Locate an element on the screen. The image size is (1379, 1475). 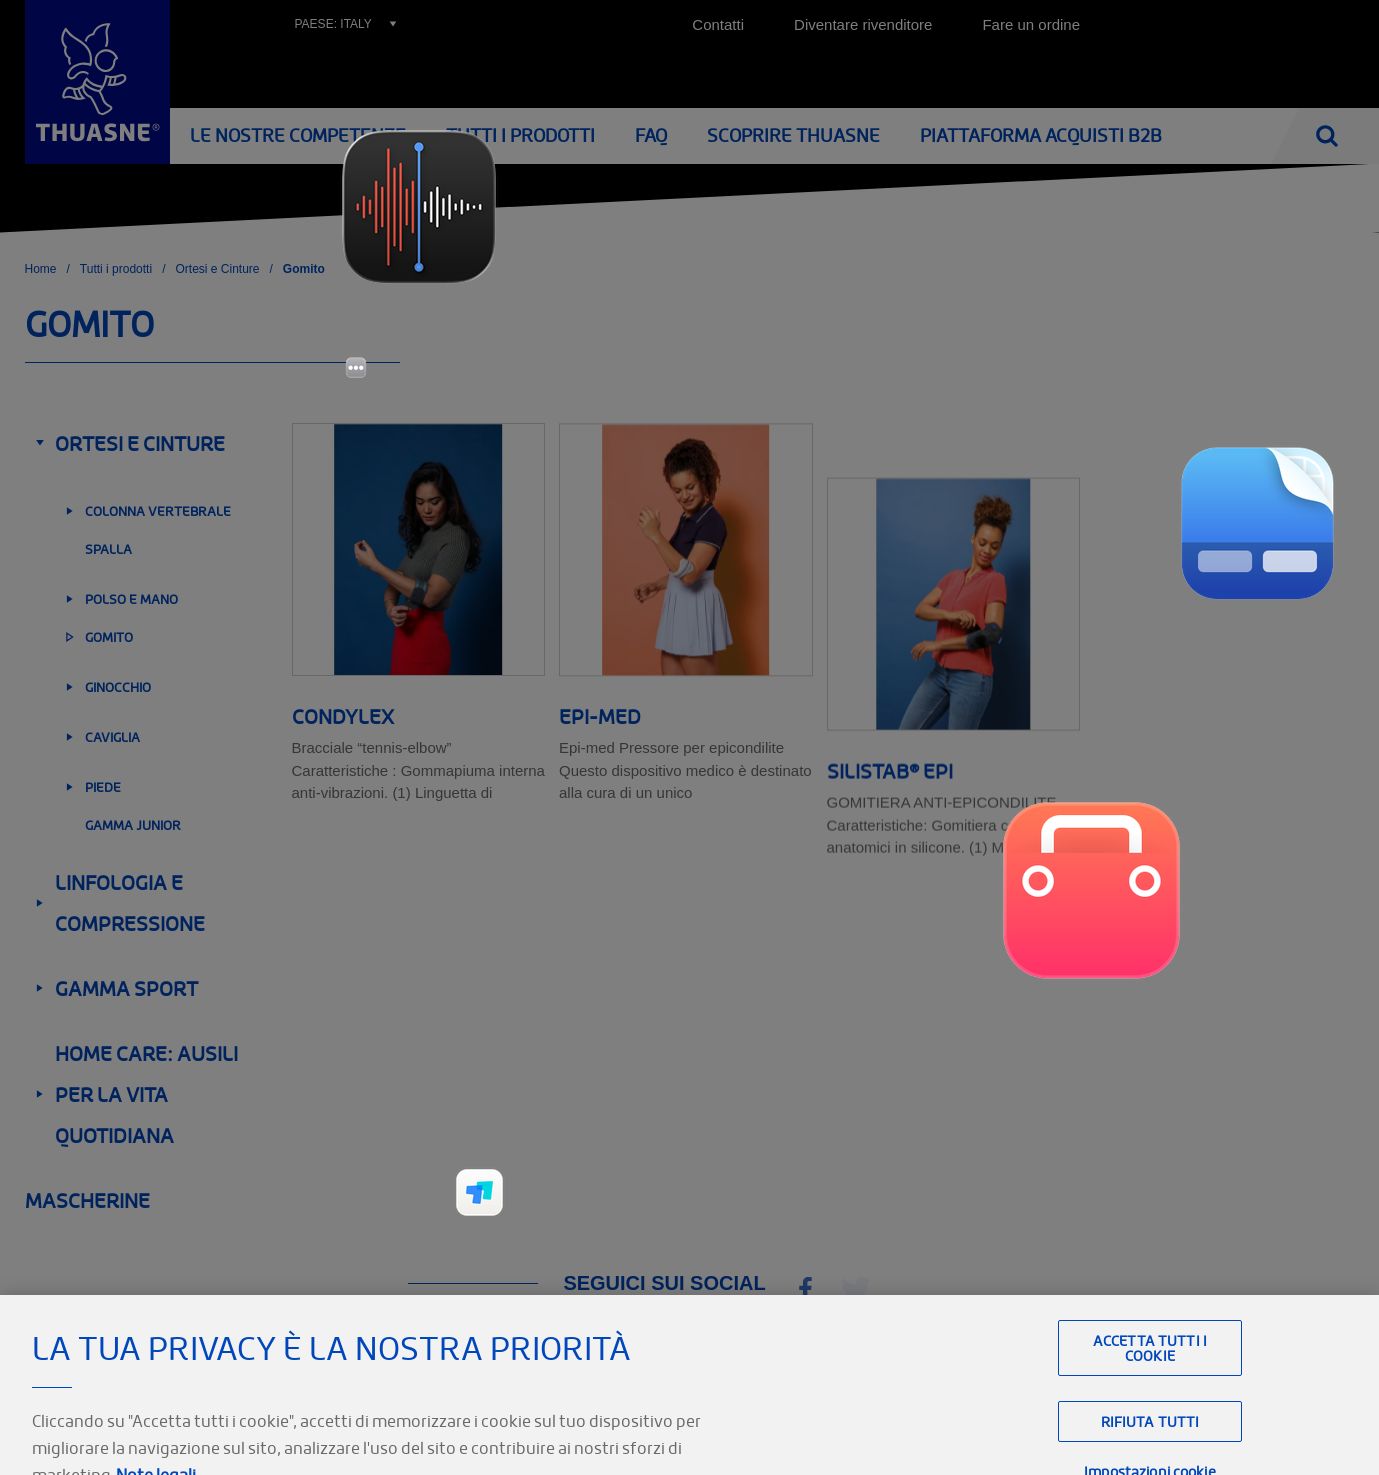
open settings or preferences is located at coordinates (356, 368).